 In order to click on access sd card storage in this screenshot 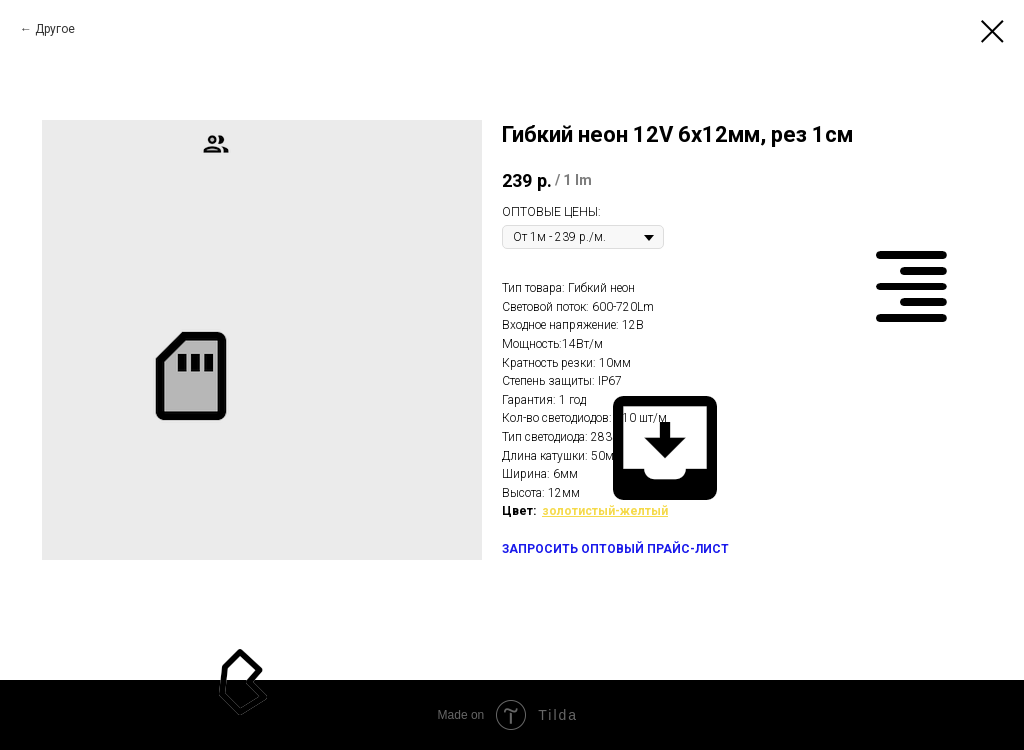, I will do `click(191, 376)`.